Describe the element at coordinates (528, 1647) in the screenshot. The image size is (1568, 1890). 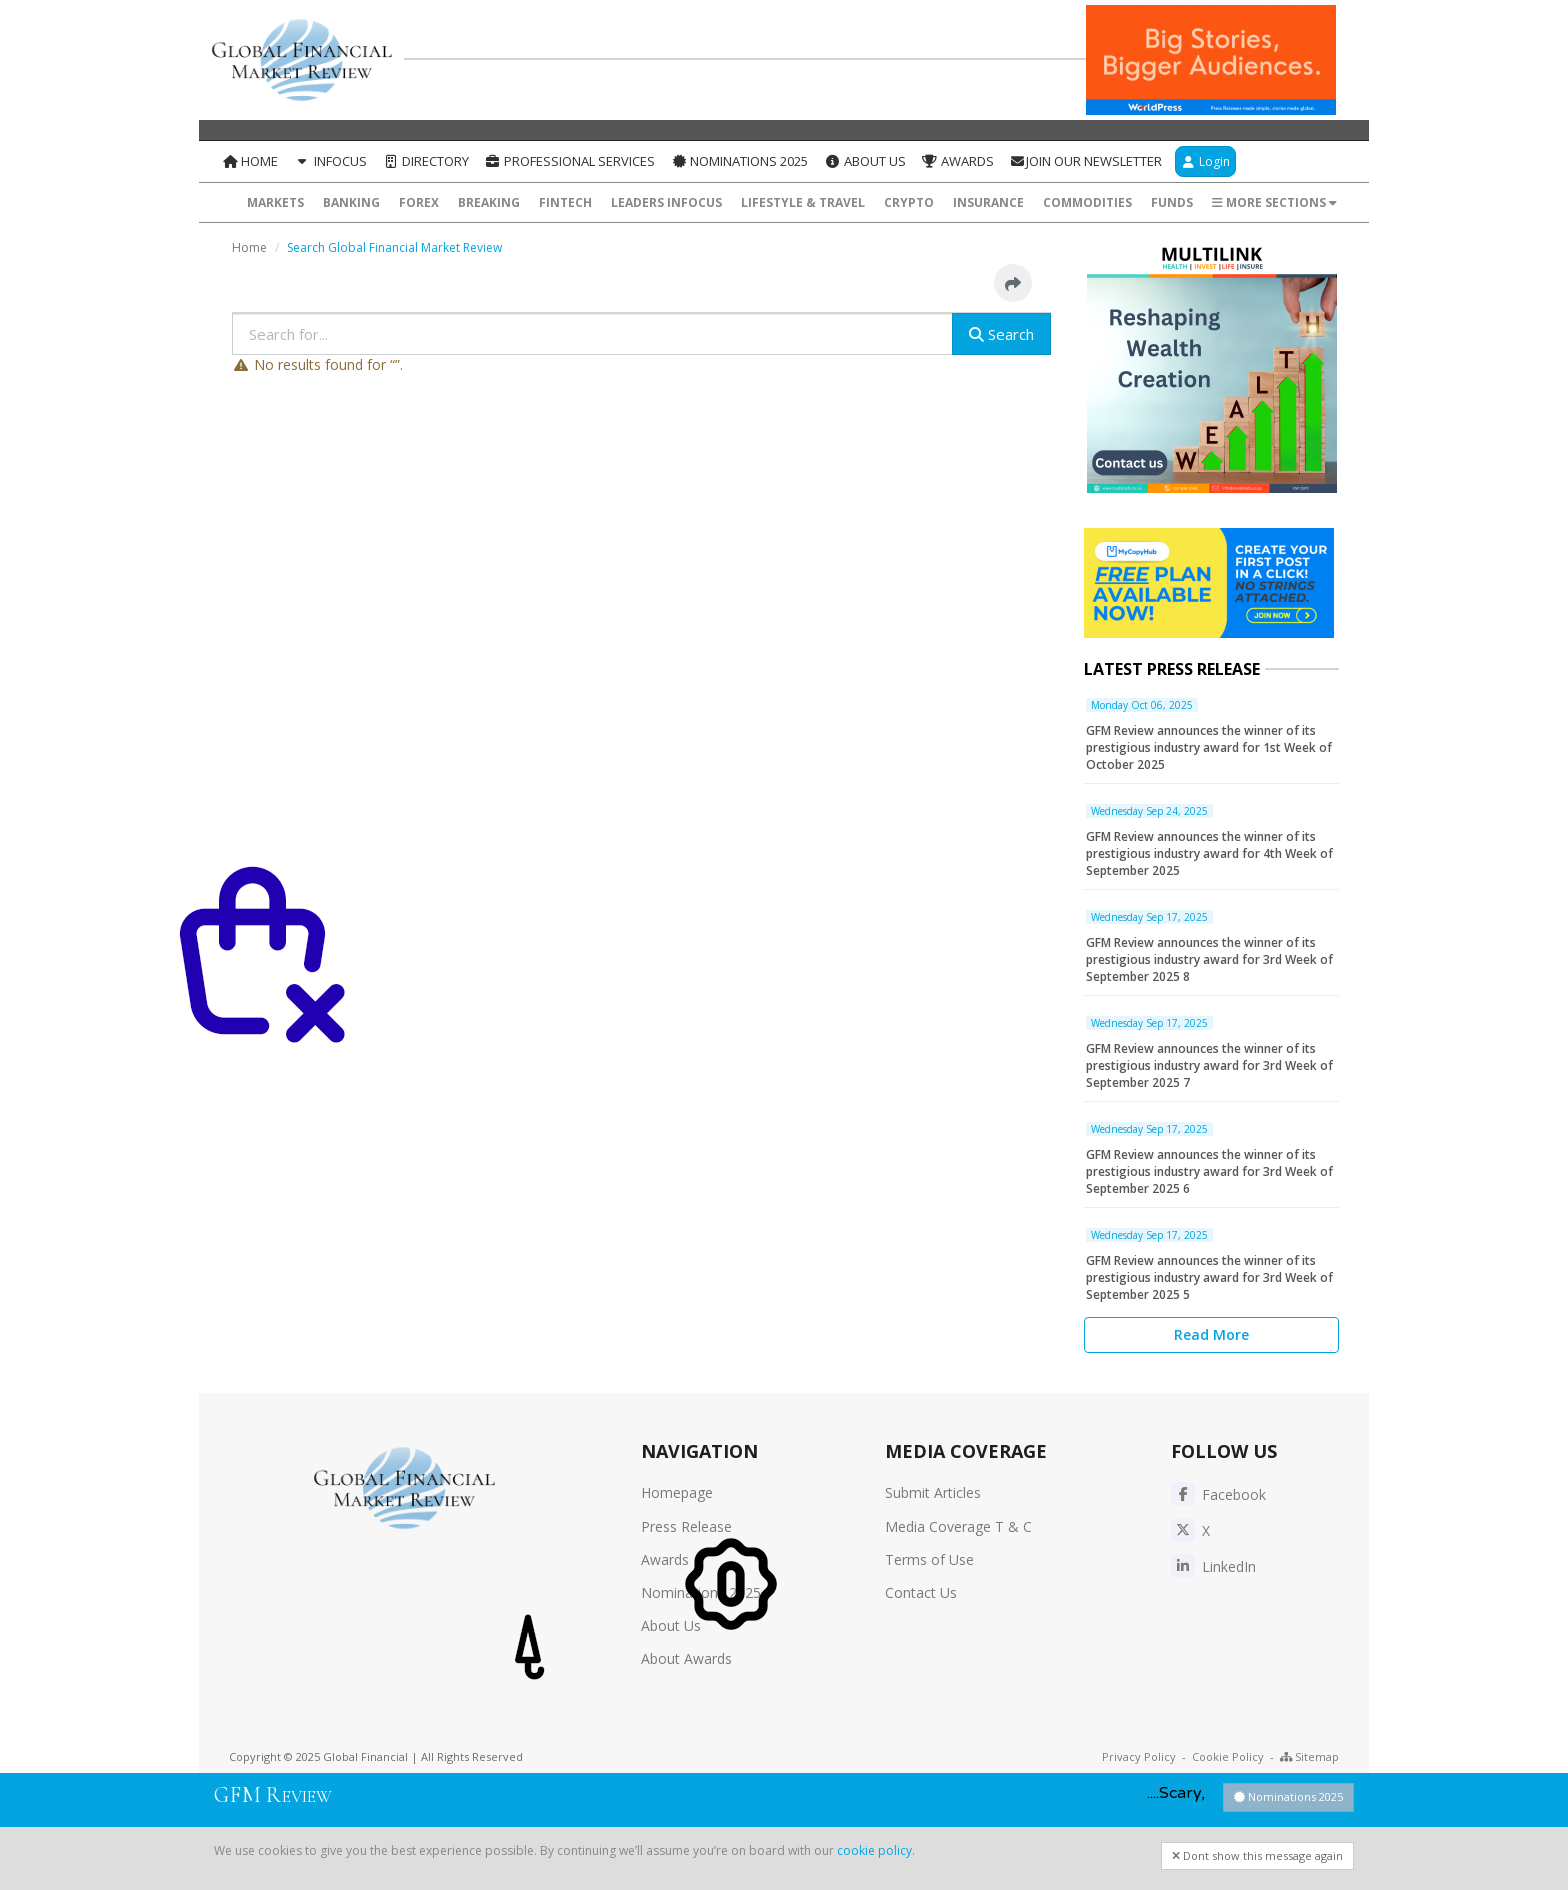
I see `indicates dry or clear weather conditions` at that location.